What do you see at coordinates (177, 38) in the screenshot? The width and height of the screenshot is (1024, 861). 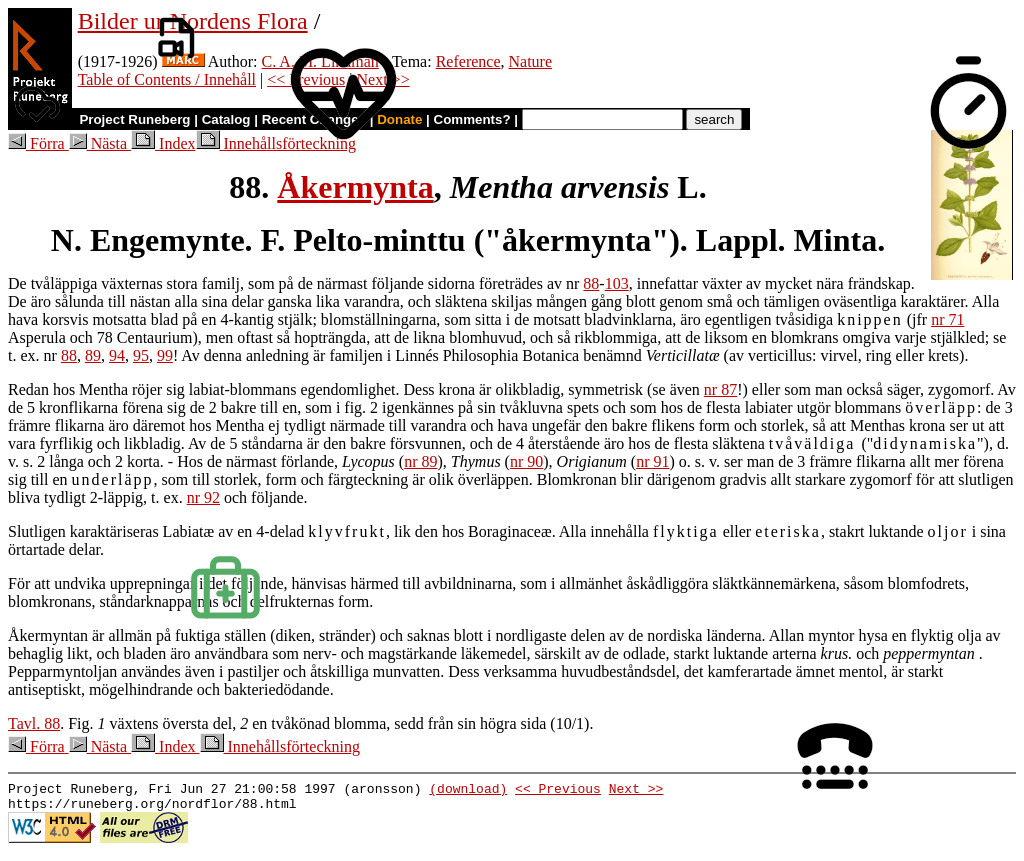 I see `open a video file` at bounding box center [177, 38].